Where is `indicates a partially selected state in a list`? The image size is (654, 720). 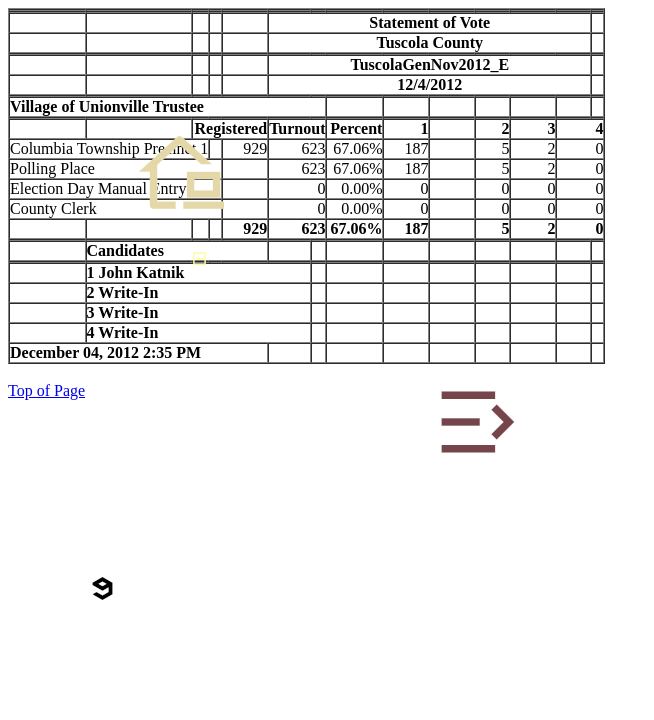
indicates a partially selected state in a list is located at coordinates (199, 258).